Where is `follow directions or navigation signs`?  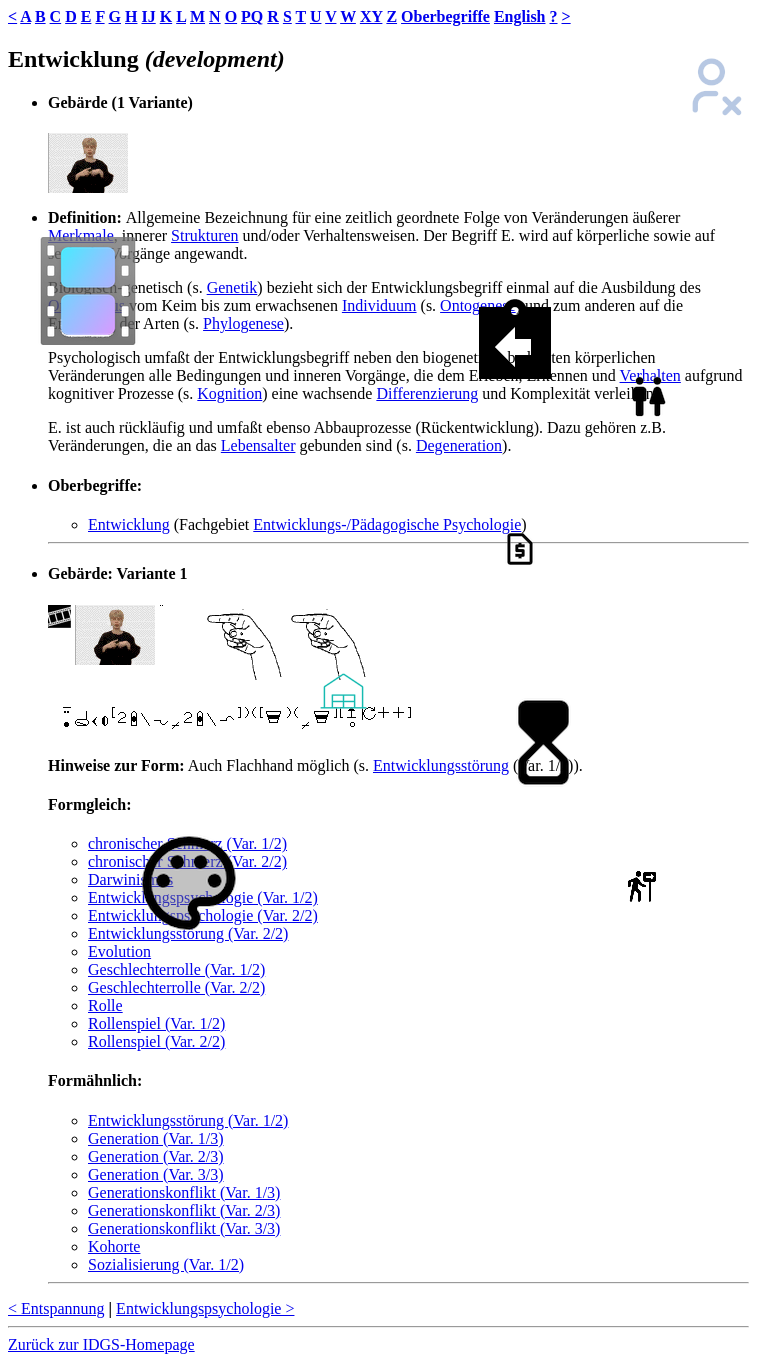 follow directions or navigation signs is located at coordinates (642, 886).